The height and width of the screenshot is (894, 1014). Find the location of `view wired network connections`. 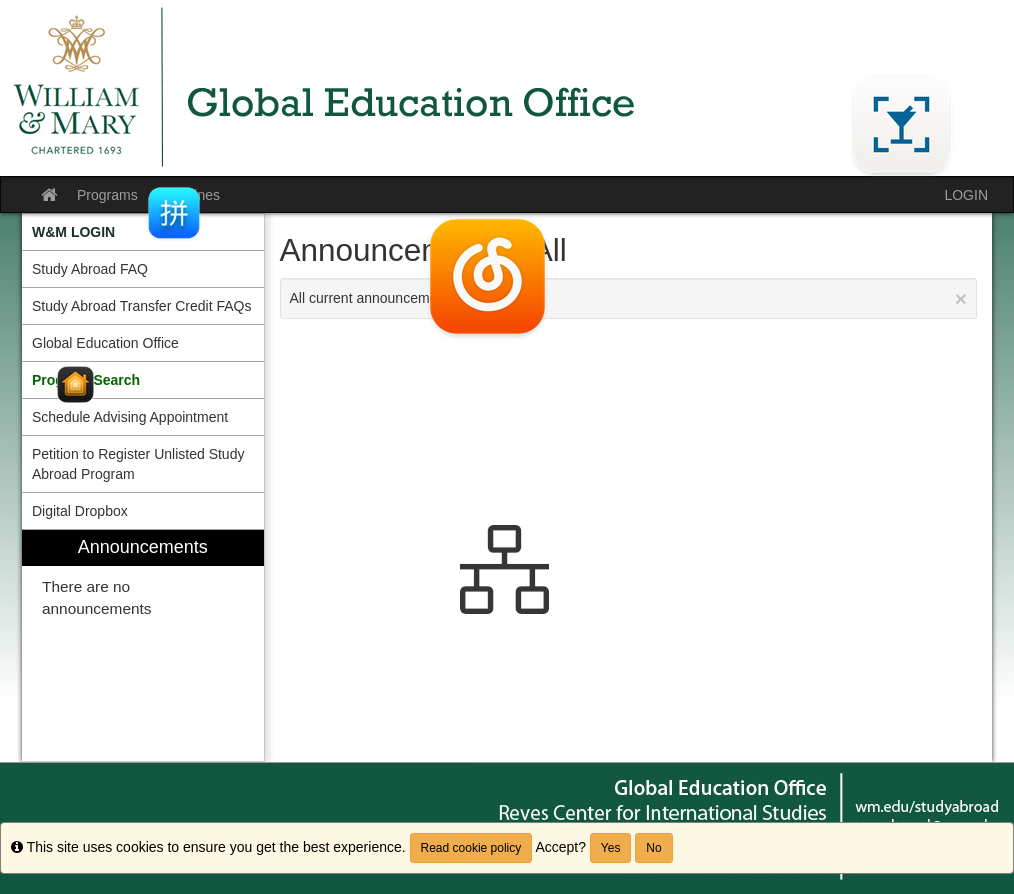

view wired network connections is located at coordinates (504, 569).